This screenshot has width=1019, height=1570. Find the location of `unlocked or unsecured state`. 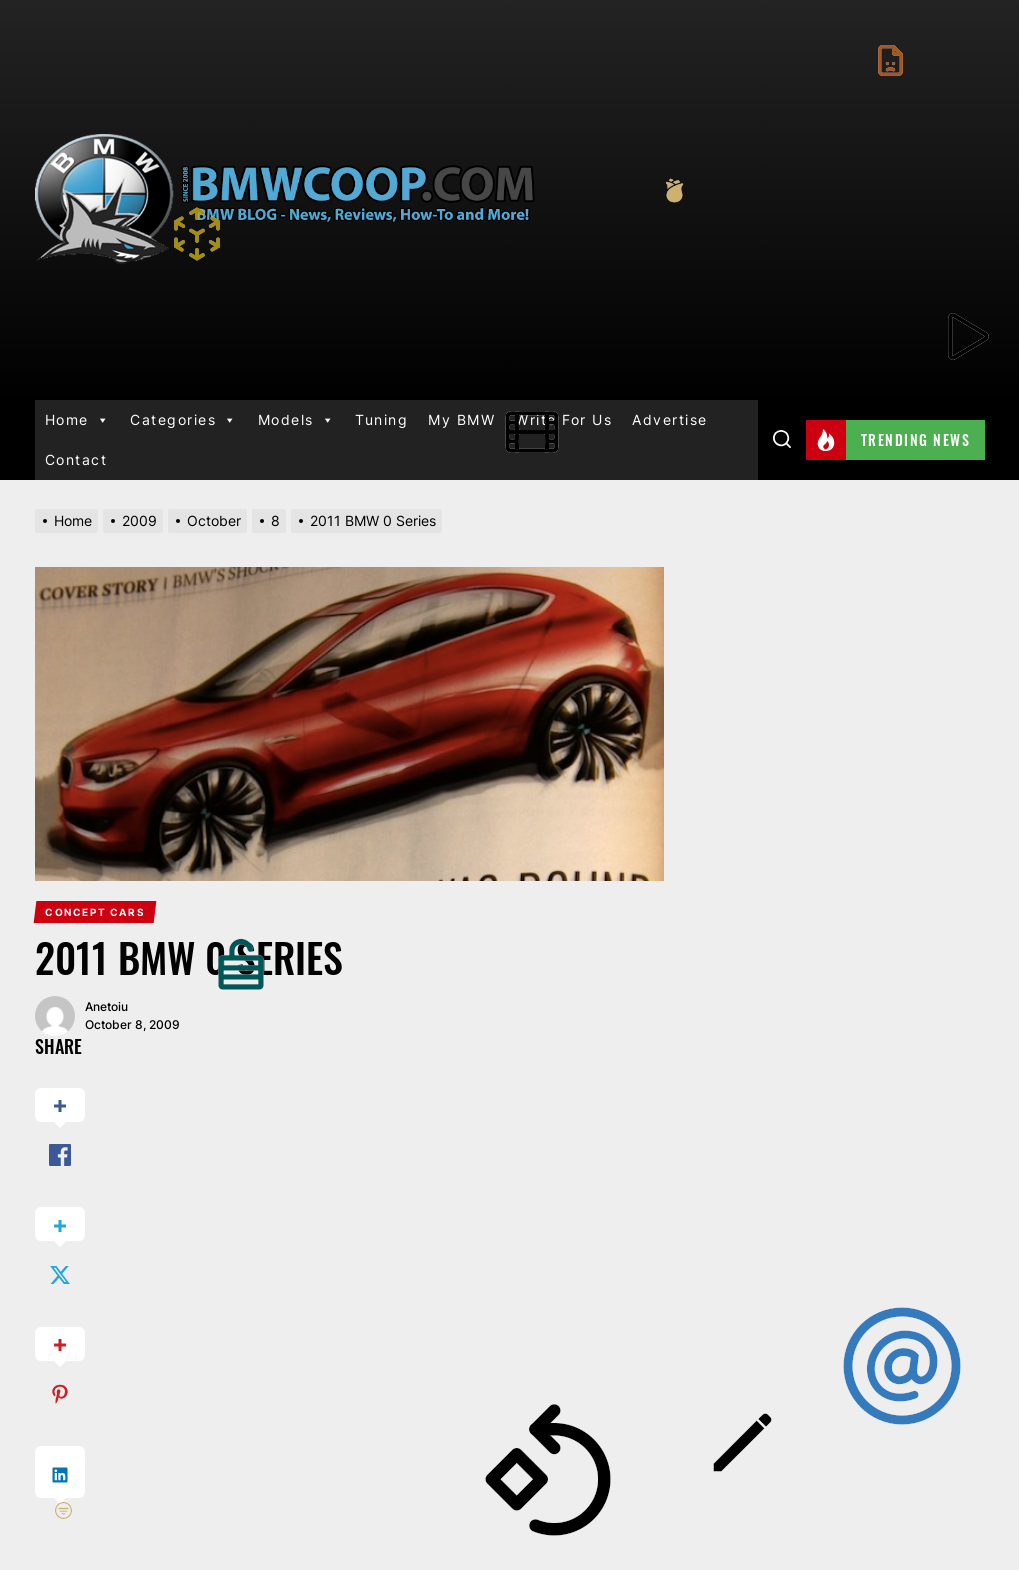

unlocked or unsecured state is located at coordinates (241, 967).